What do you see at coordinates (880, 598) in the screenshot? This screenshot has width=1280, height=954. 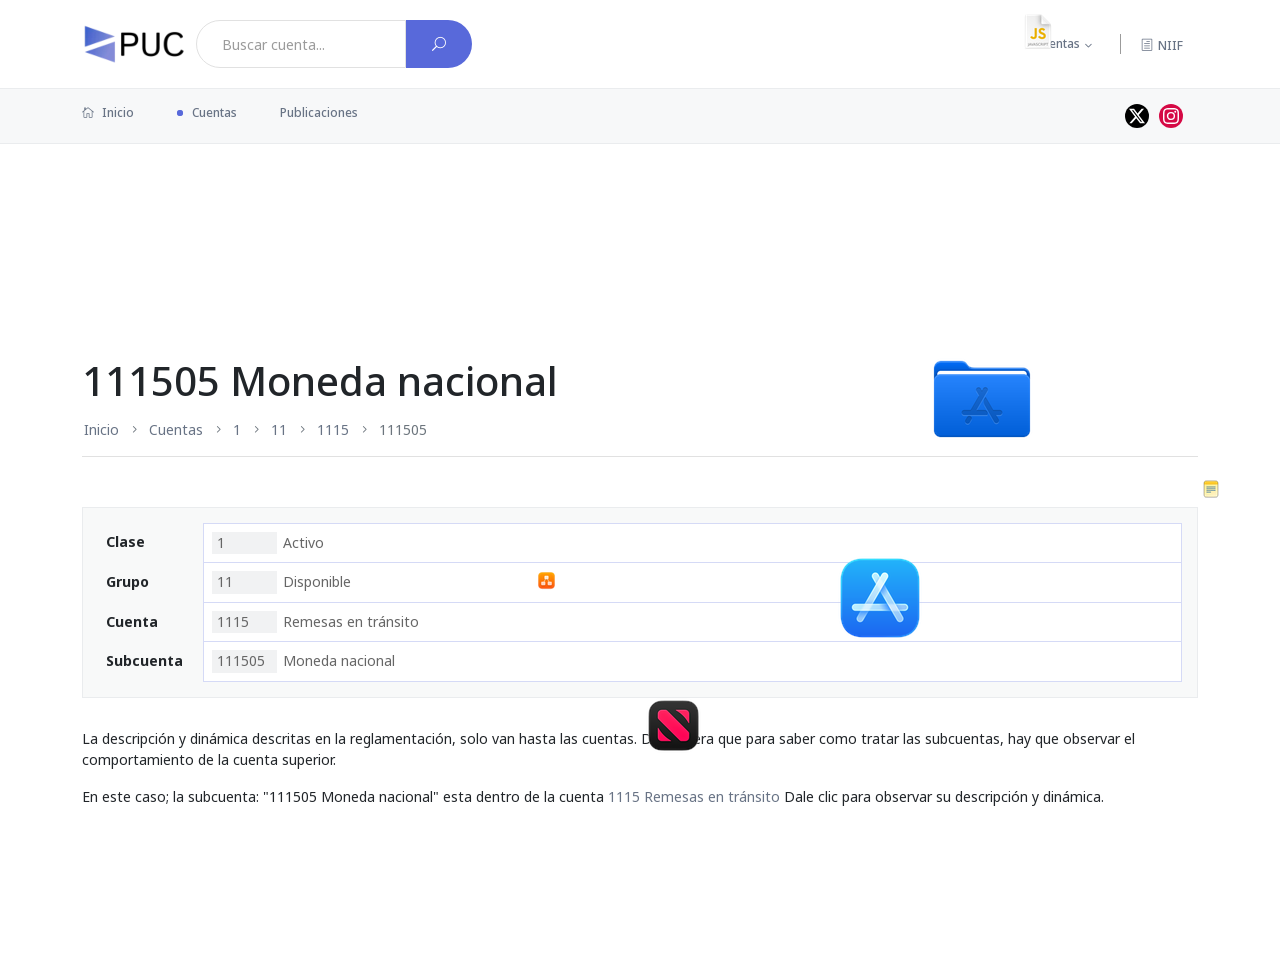 I see `open the app store to browse and download applications` at bounding box center [880, 598].